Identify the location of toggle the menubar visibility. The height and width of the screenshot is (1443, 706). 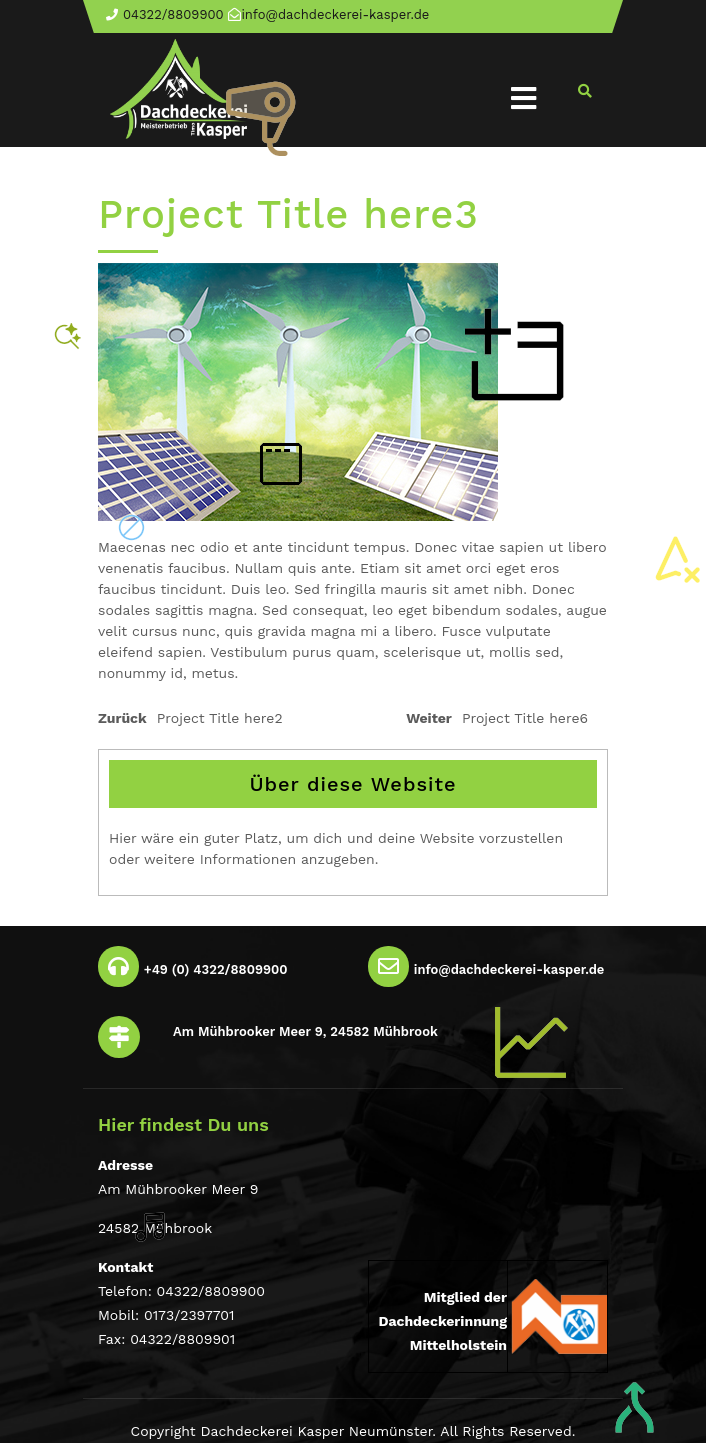
(281, 464).